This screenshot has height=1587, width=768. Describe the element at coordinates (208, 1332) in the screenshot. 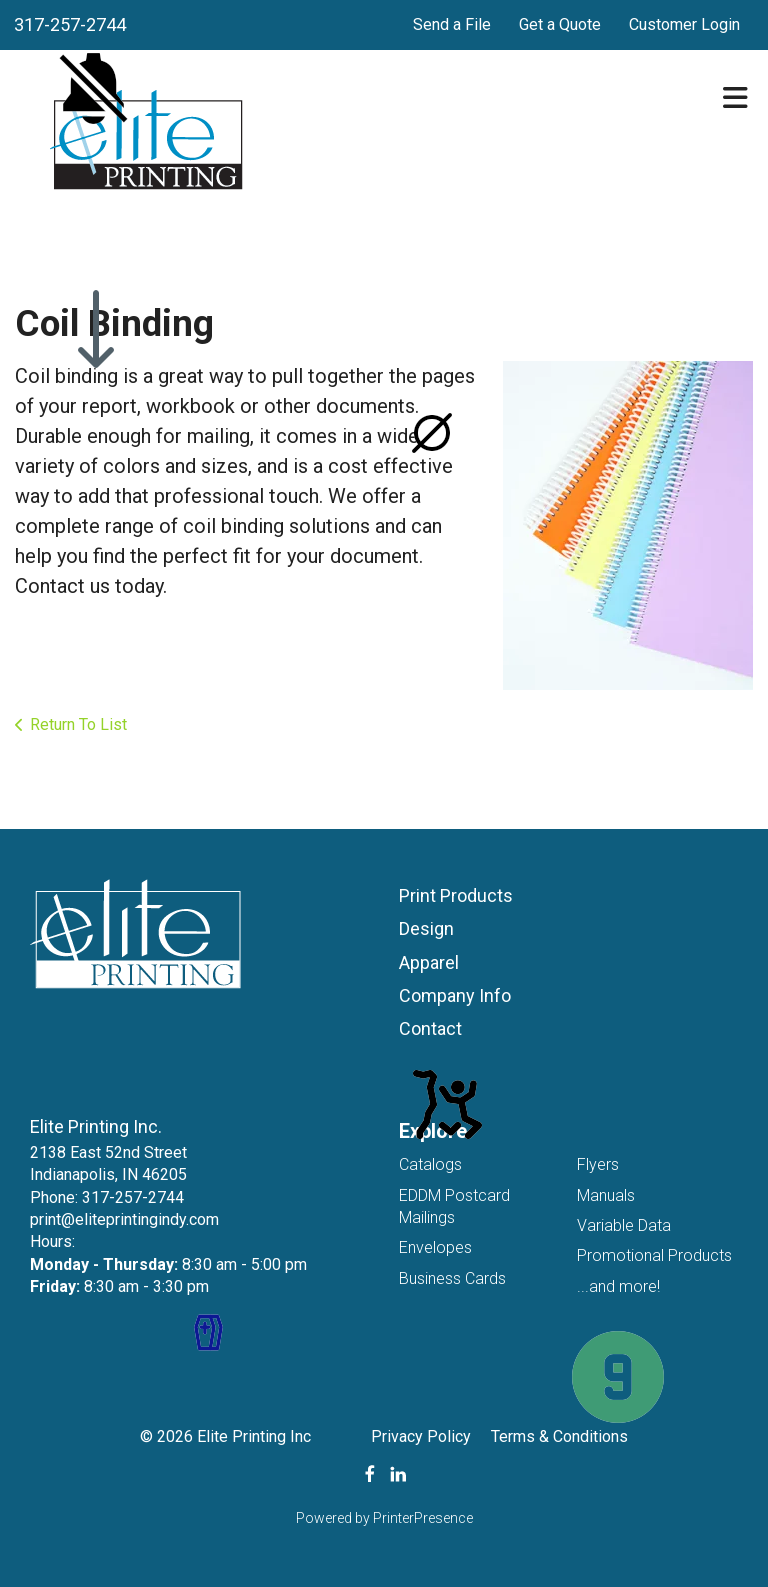

I see `indicates deceased or death-related content` at that location.